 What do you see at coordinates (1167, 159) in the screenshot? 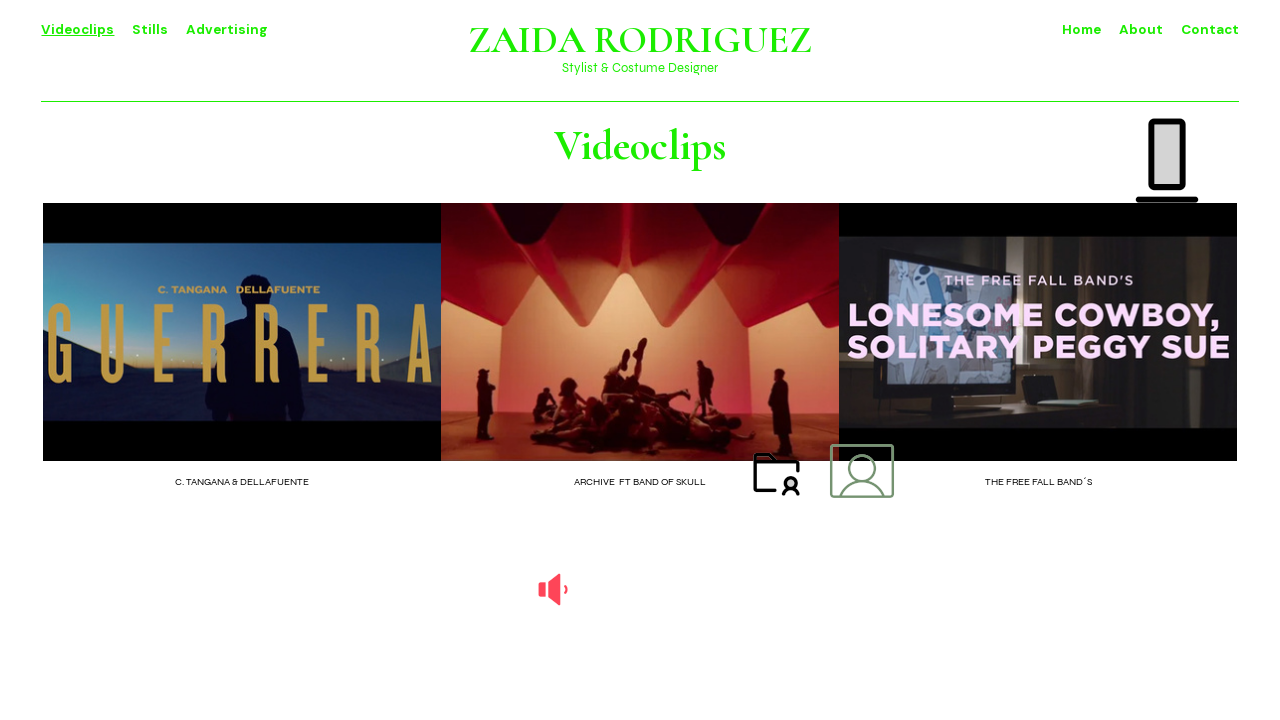
I see `align object to bottom edge` at bounding box center [1167, 159].